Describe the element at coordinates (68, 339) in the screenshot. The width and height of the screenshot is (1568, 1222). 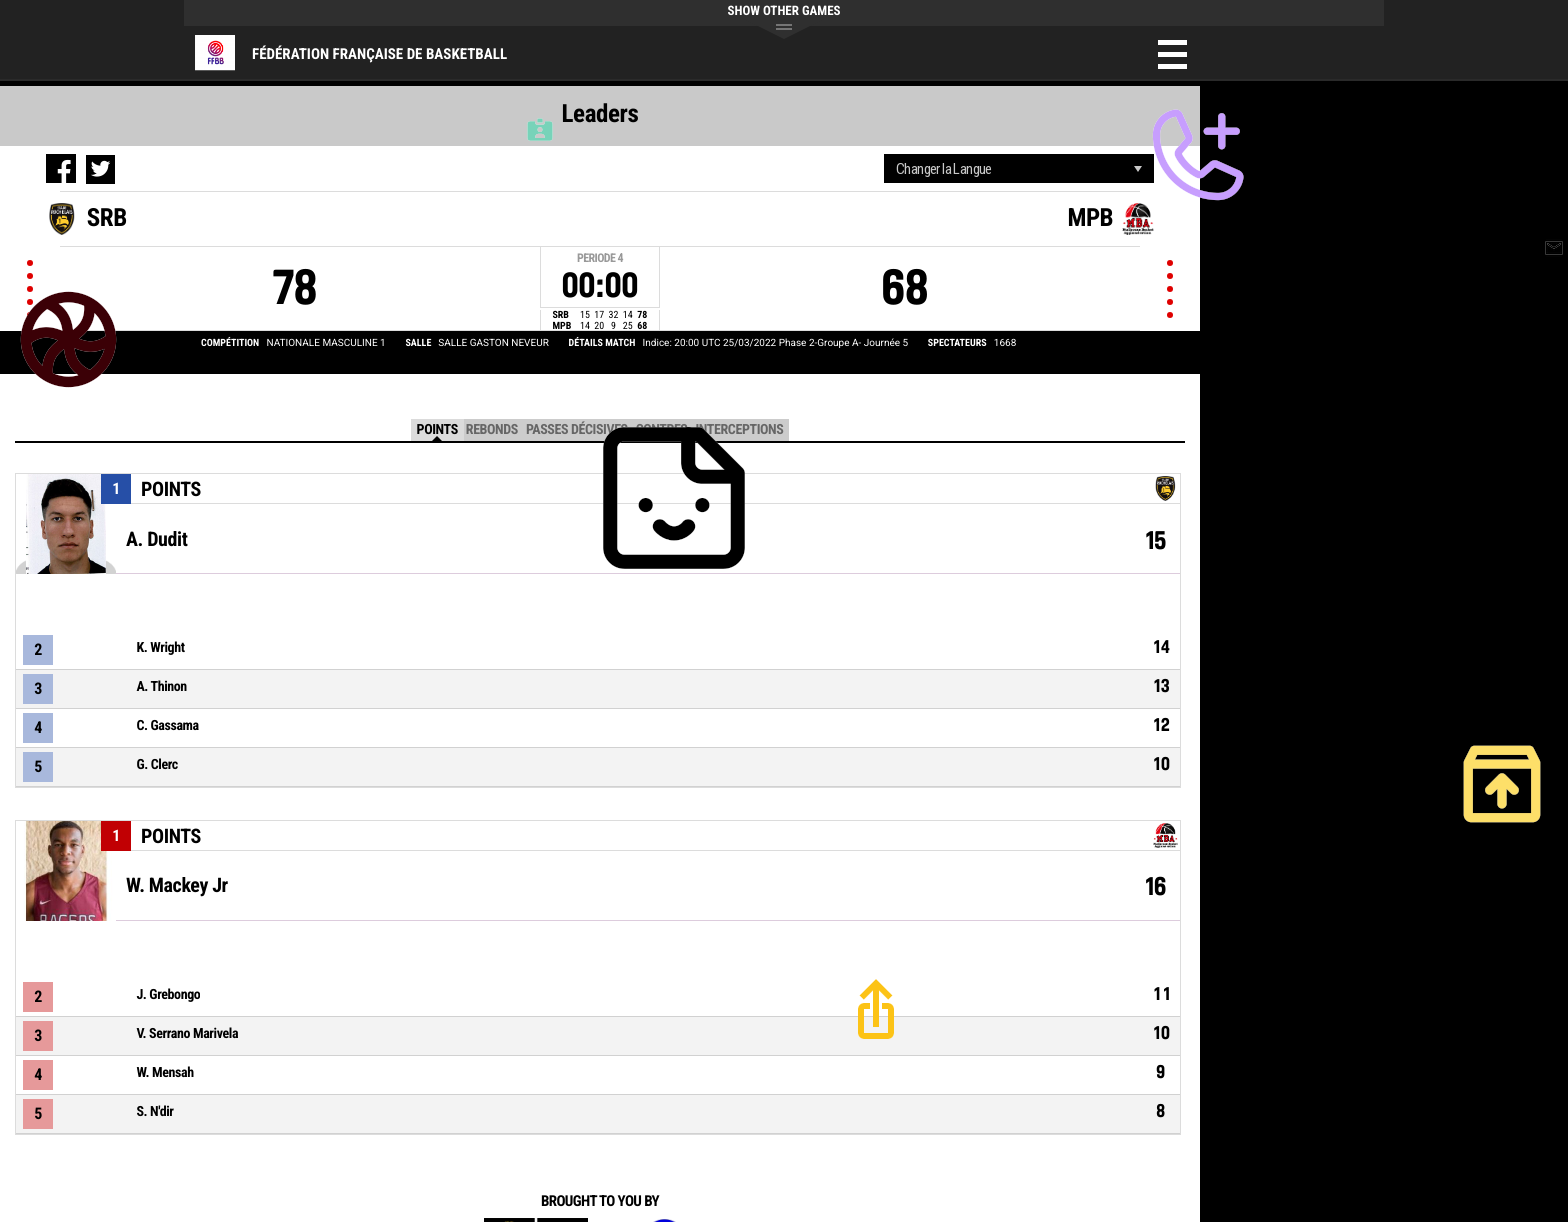
I see `indicates loading or processing in progress` at that location.